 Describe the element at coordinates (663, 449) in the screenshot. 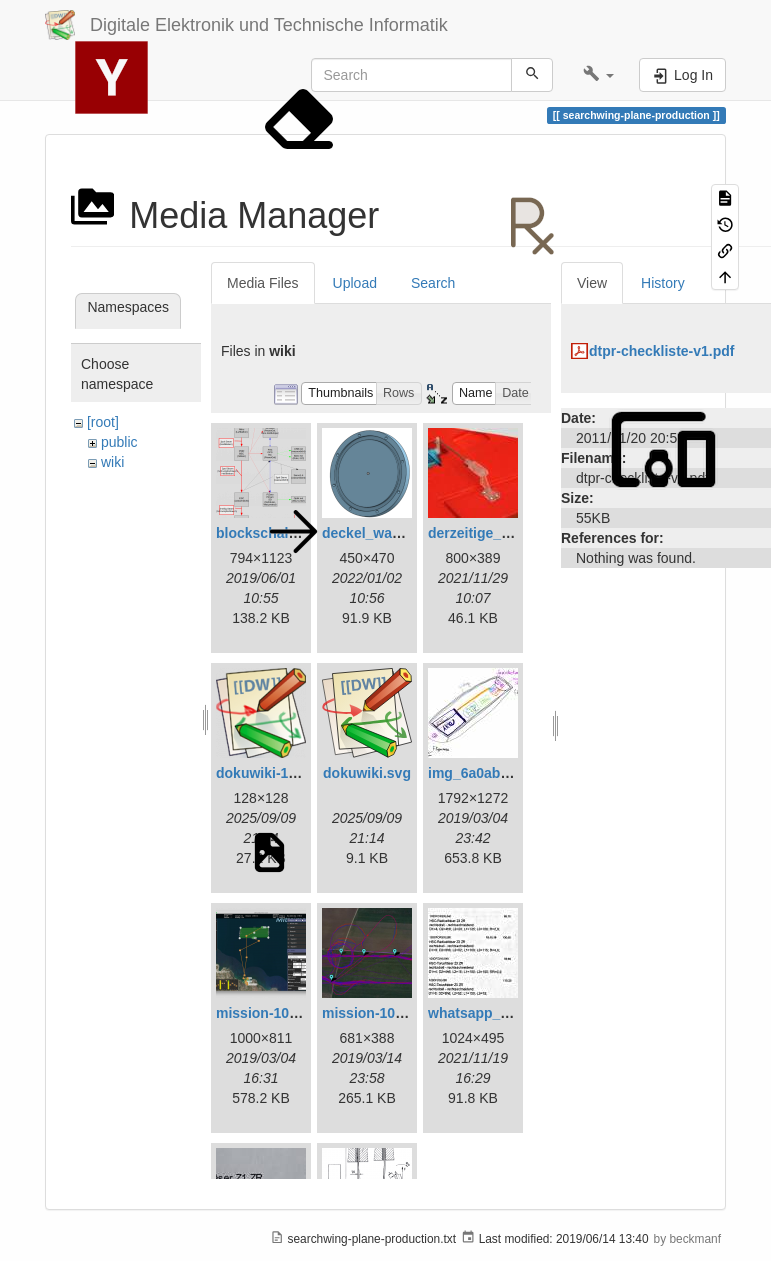

I see `view other connected devices` at that location.